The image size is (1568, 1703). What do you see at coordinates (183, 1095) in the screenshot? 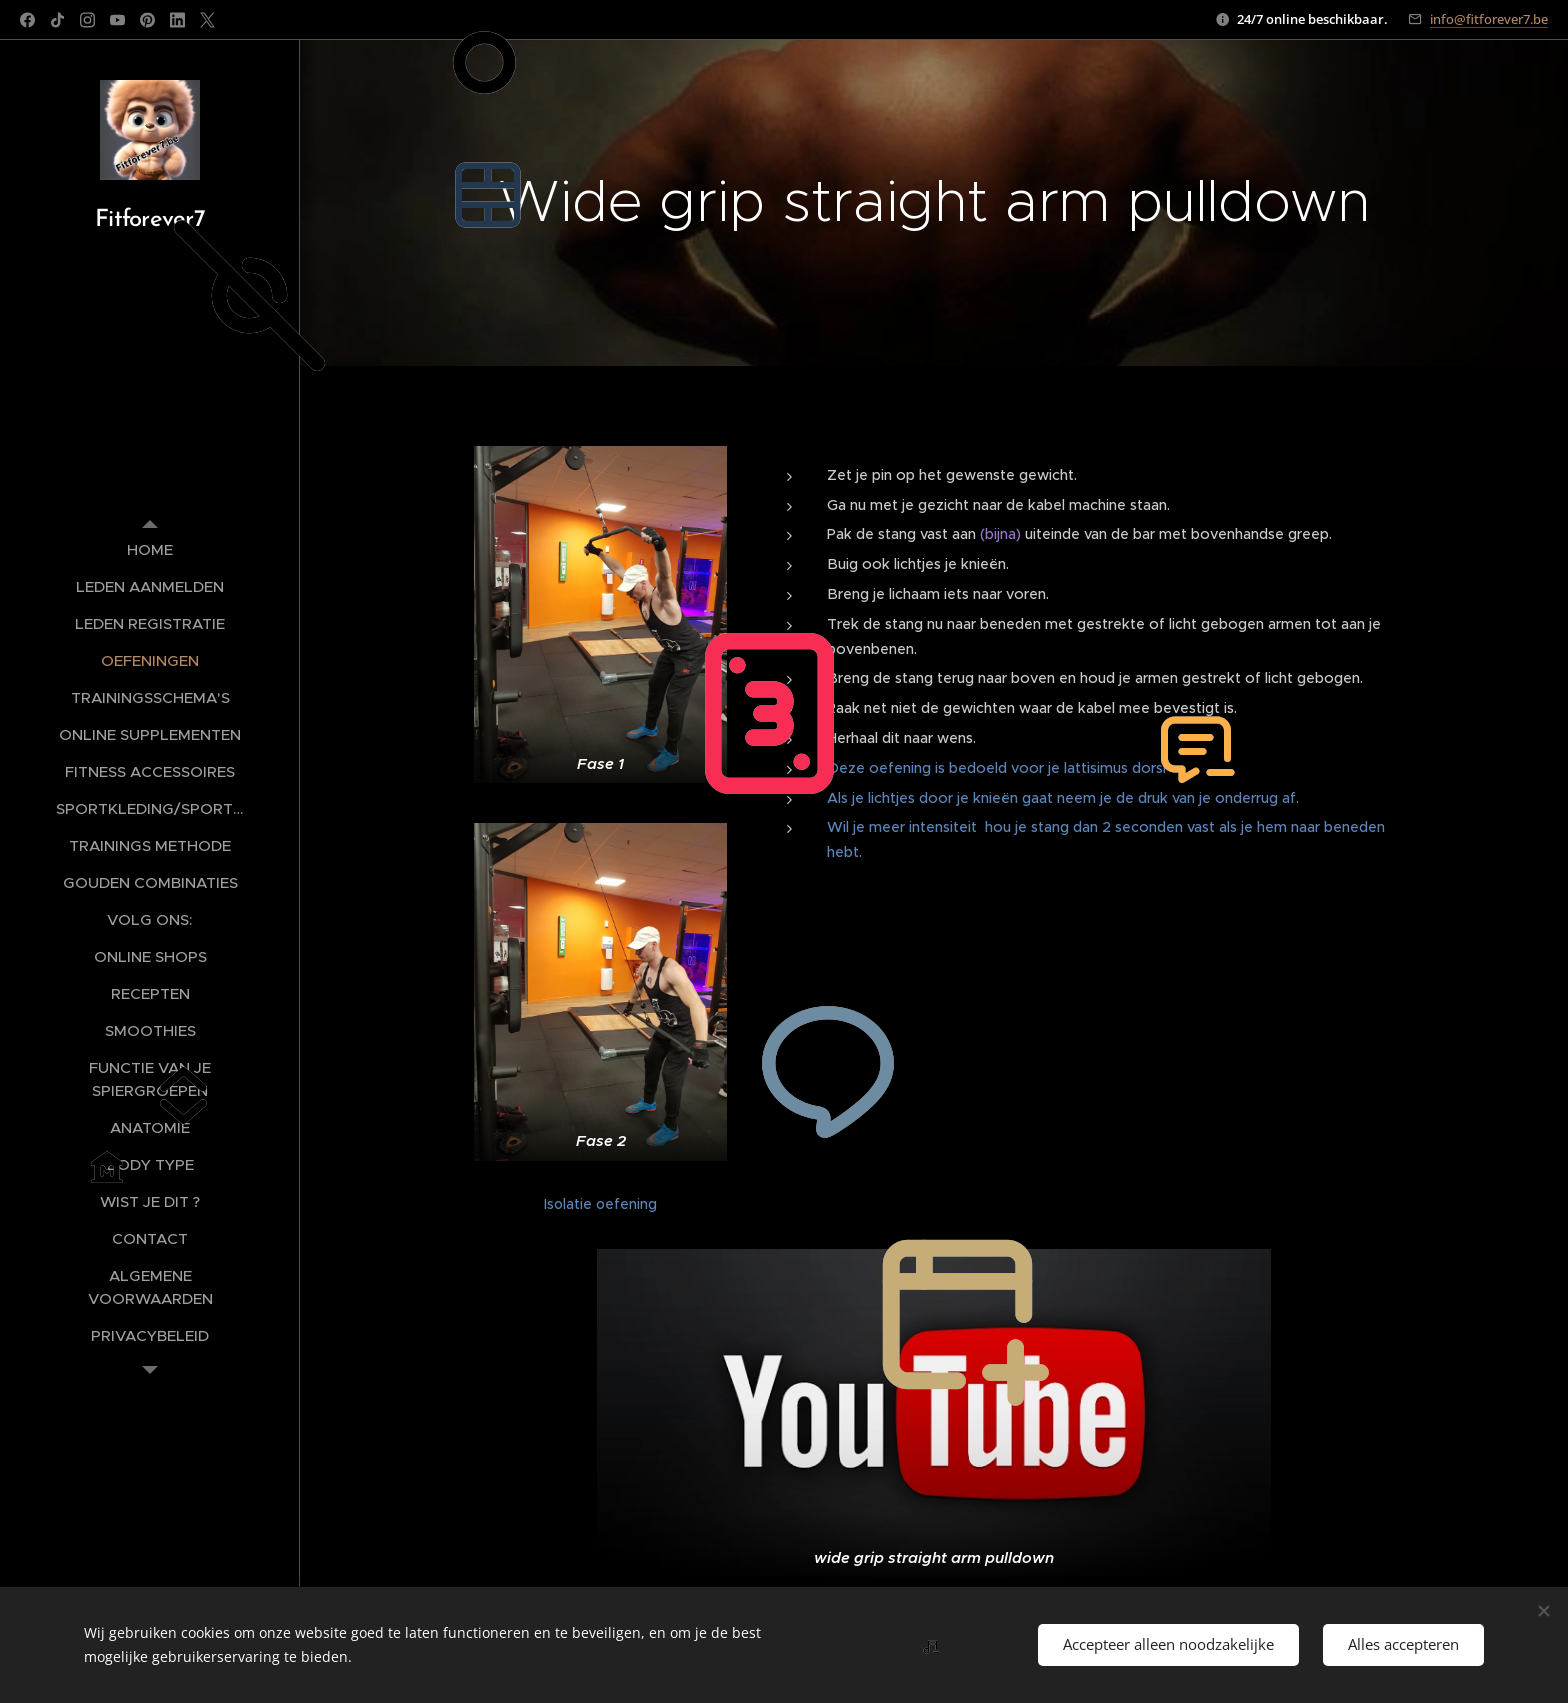
I see `expand or collapse a section` at bounding box center [183, 1095].